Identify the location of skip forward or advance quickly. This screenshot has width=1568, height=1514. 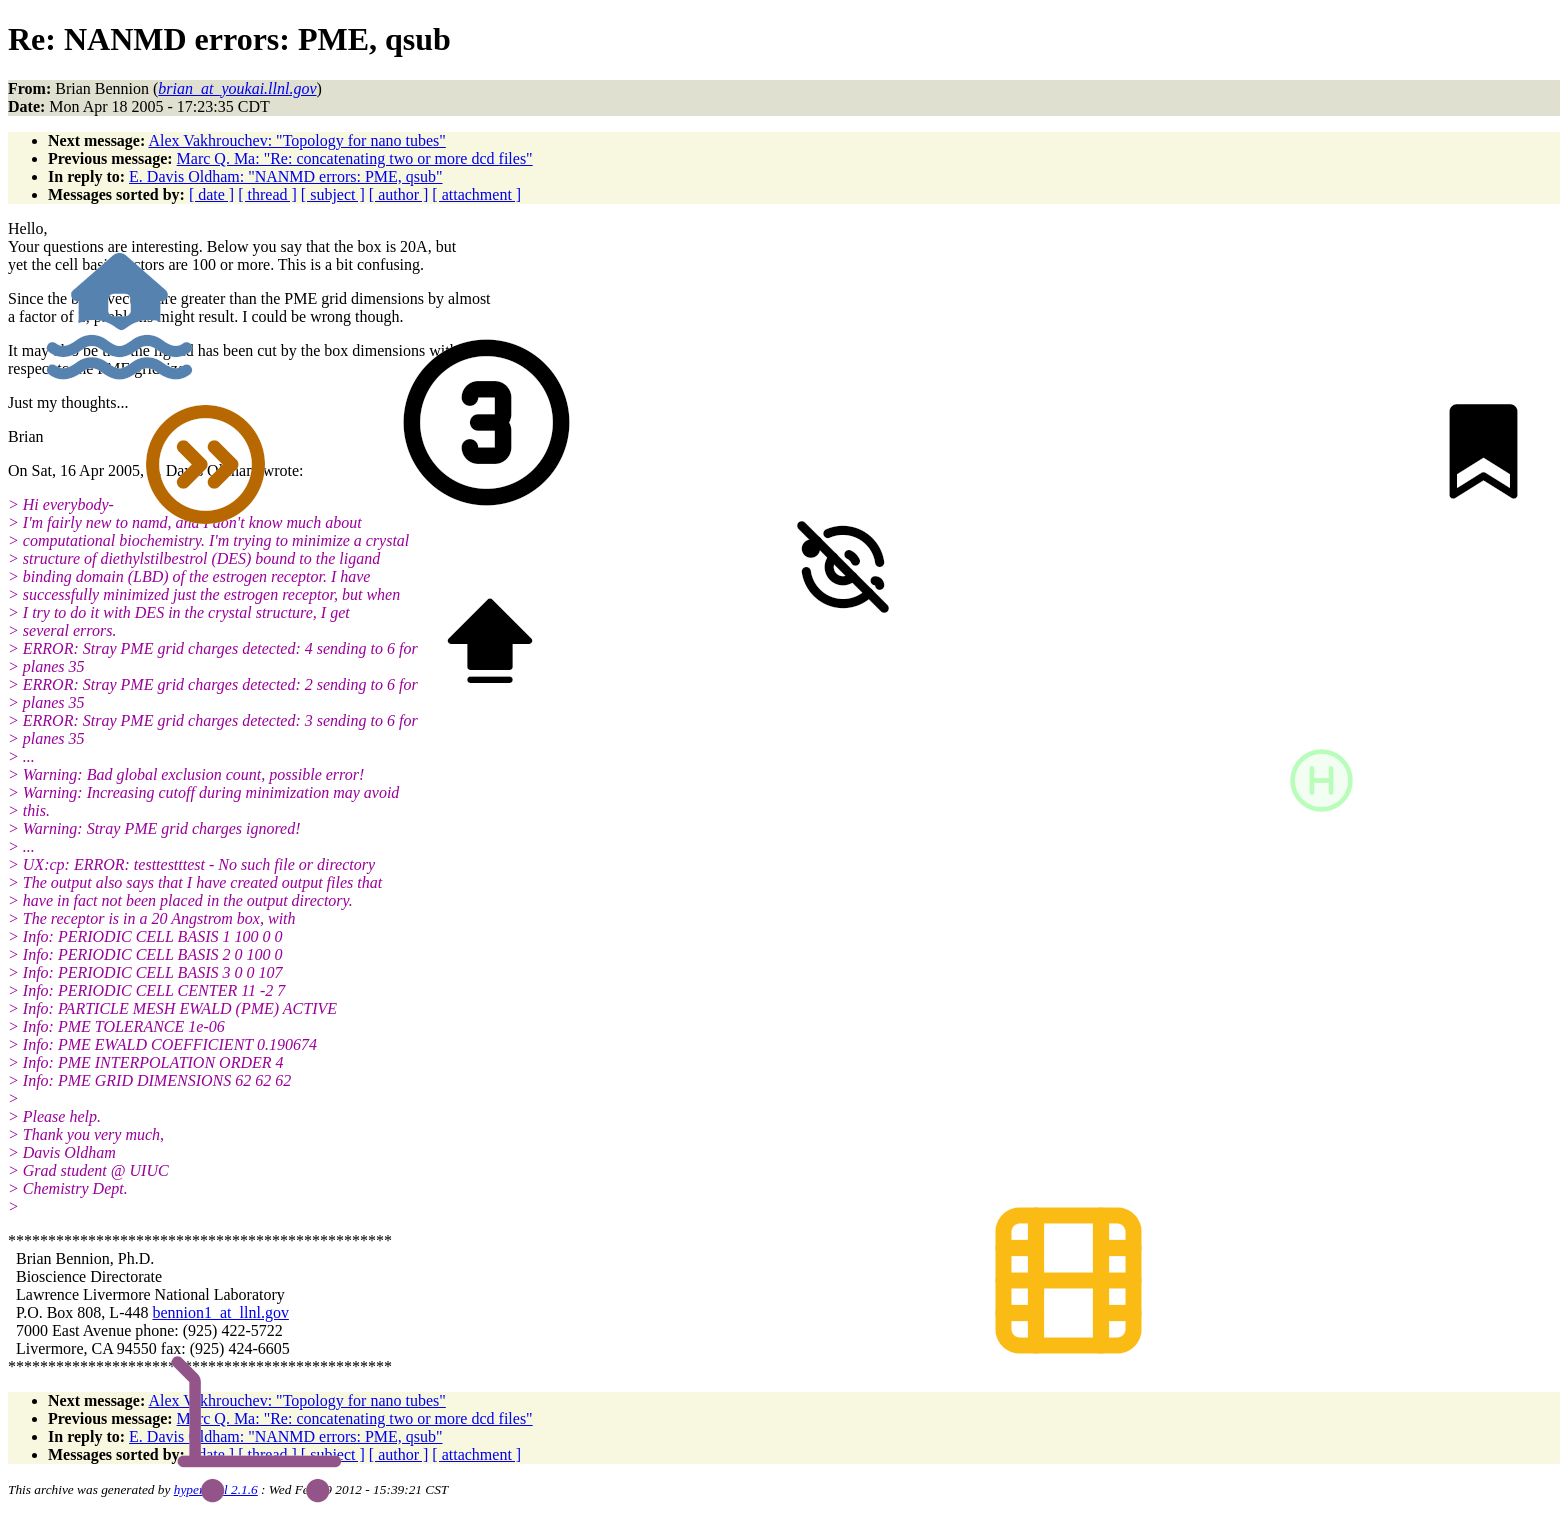
(205, 464).